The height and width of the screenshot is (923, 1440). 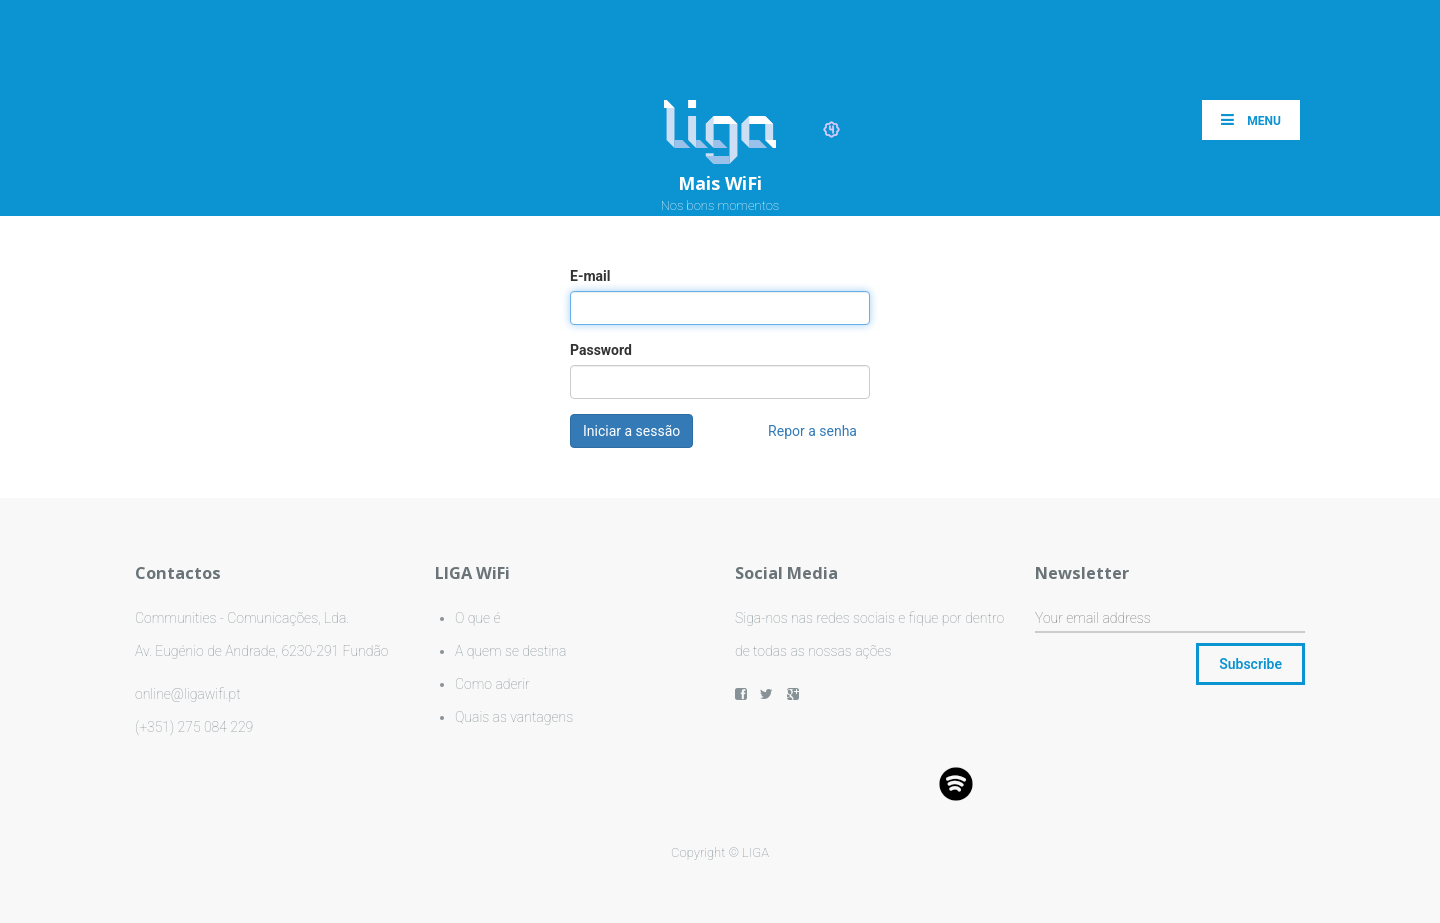 I want to click on indicates a fourth-place ranking or position, so click(x=831, y=129).